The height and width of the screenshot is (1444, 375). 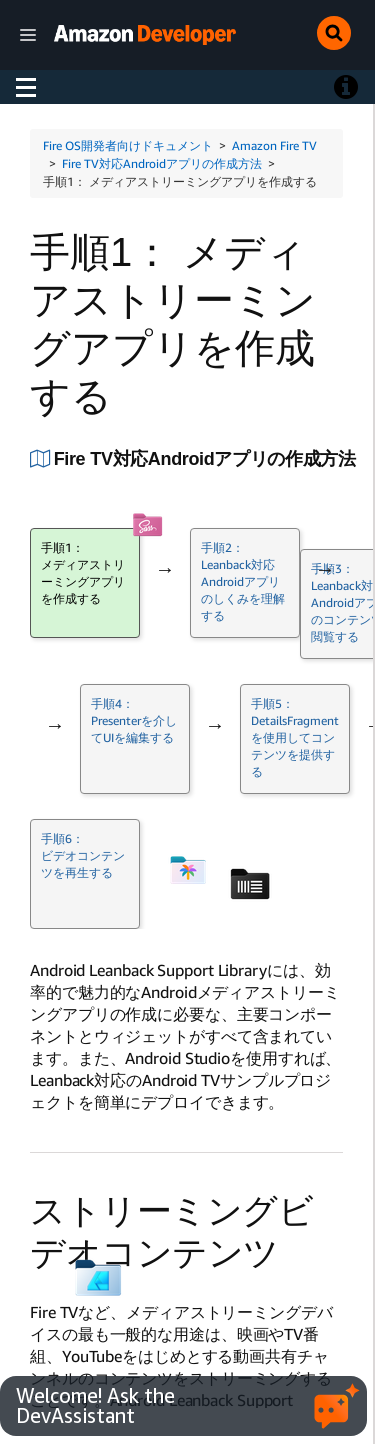 What do you see at coordinates (98, 1279) in the screenshot?
I see `open folder containing Affinity Designer files` at bounding box center [98, 1279].